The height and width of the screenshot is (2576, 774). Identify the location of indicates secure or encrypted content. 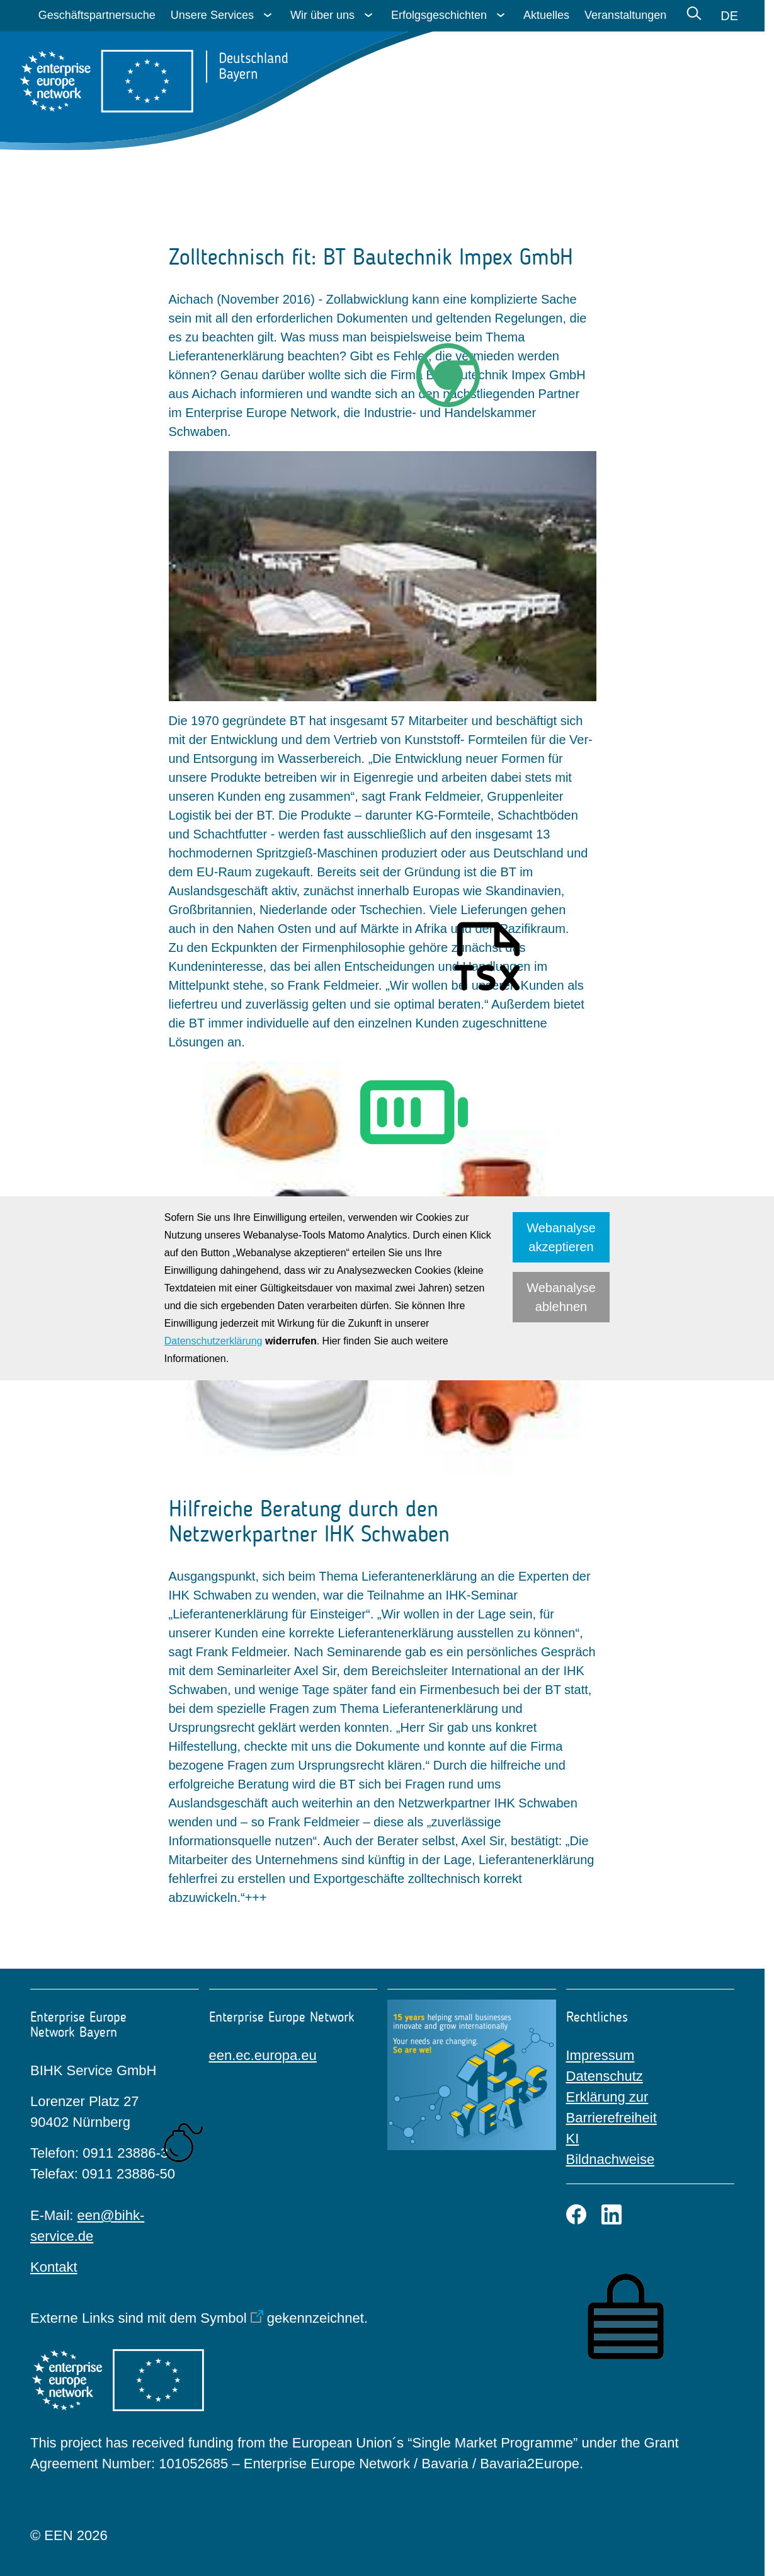
(625, 2321).